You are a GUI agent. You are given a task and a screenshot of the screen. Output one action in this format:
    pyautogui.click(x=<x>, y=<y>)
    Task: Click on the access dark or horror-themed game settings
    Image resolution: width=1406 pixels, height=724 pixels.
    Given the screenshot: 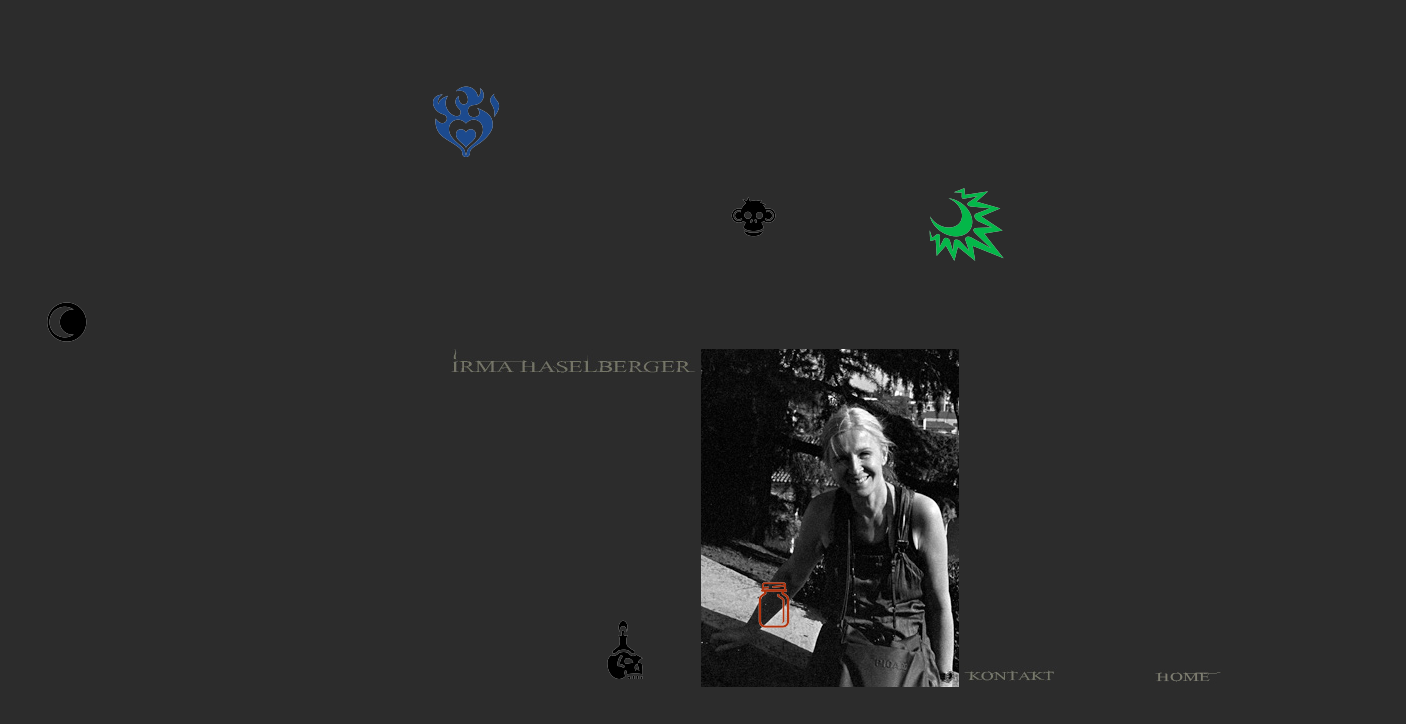 What is the action you would take?
    pyautogui.click(x=623, y=649)
    